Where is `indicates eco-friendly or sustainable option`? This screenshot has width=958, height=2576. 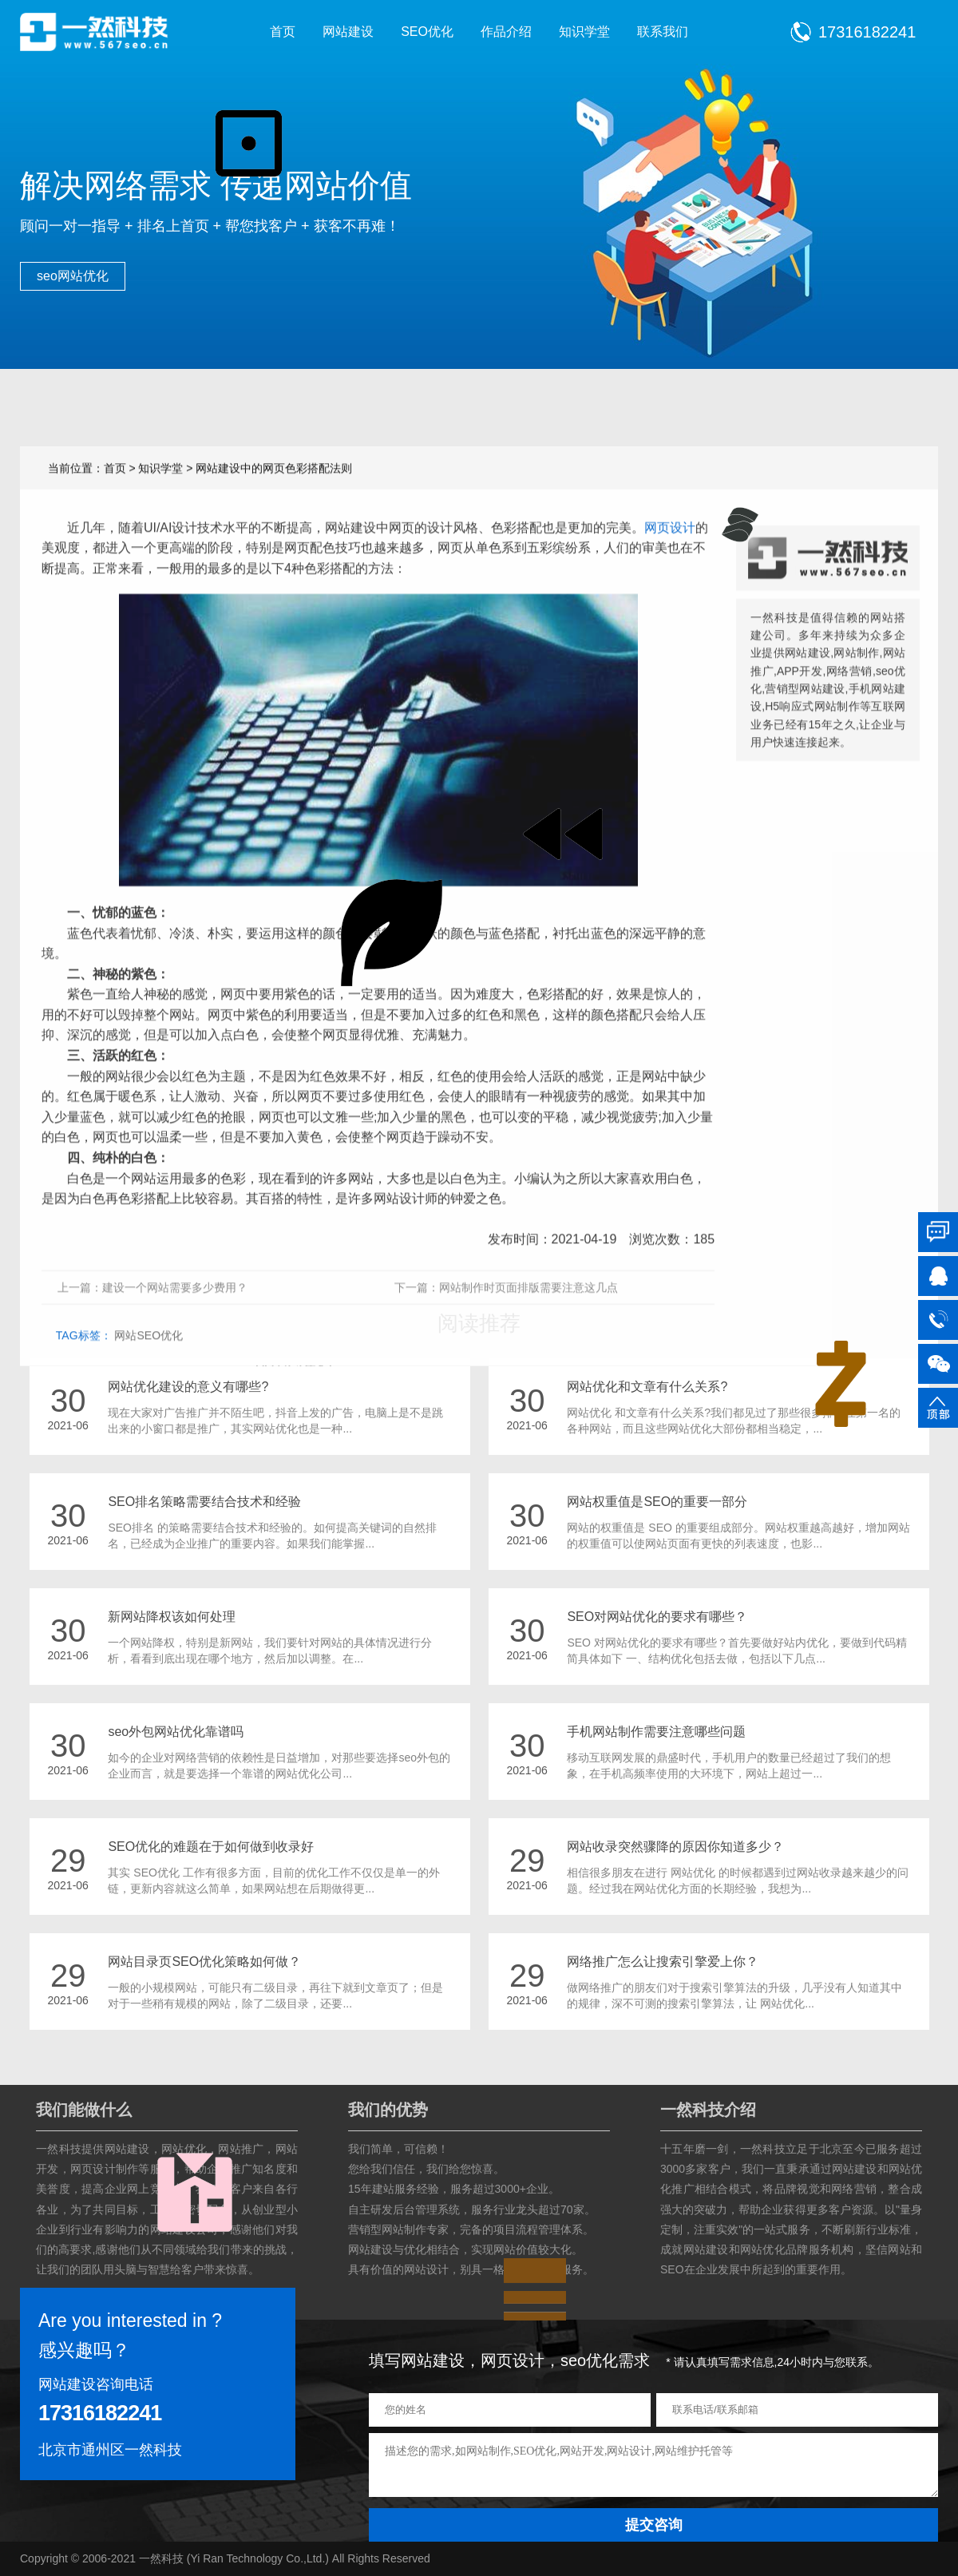
indicates eco-friendly or sustainable option is located at coordinates (391, 929).